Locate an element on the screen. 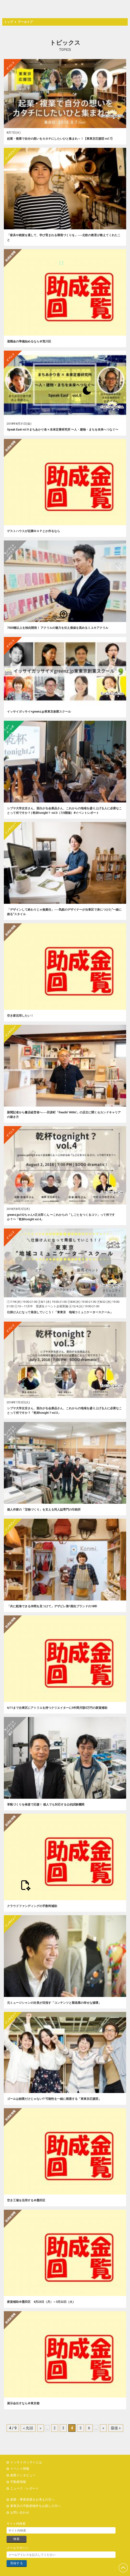 The width and height of the screenshot is (130, 2576). access help or support options is located at coordinates (64, 614).